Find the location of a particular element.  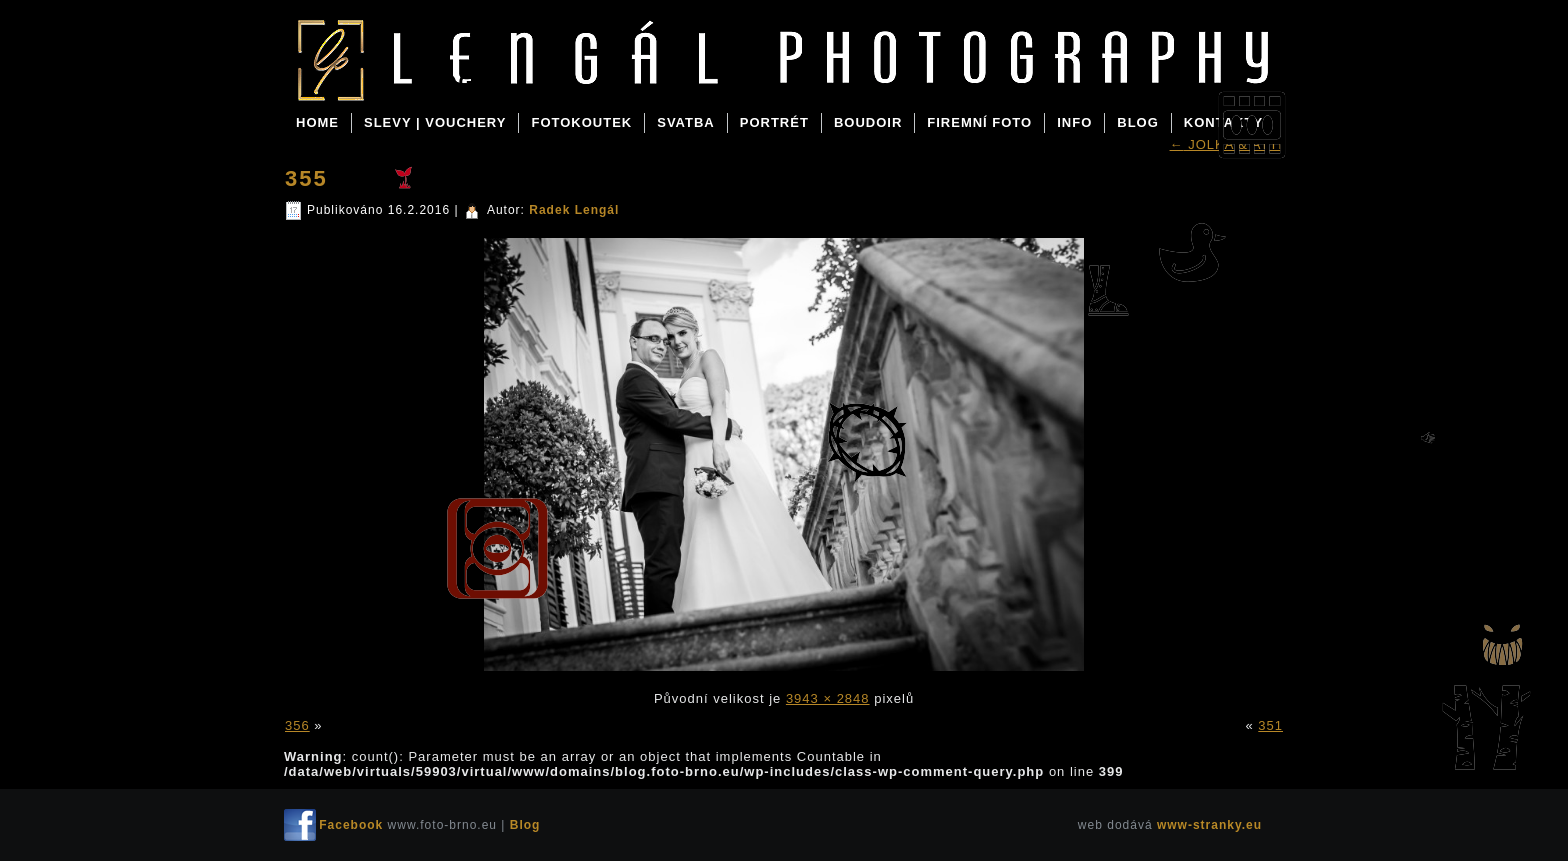

abstract game piece or token indicator is located at coordinates (497, 548).